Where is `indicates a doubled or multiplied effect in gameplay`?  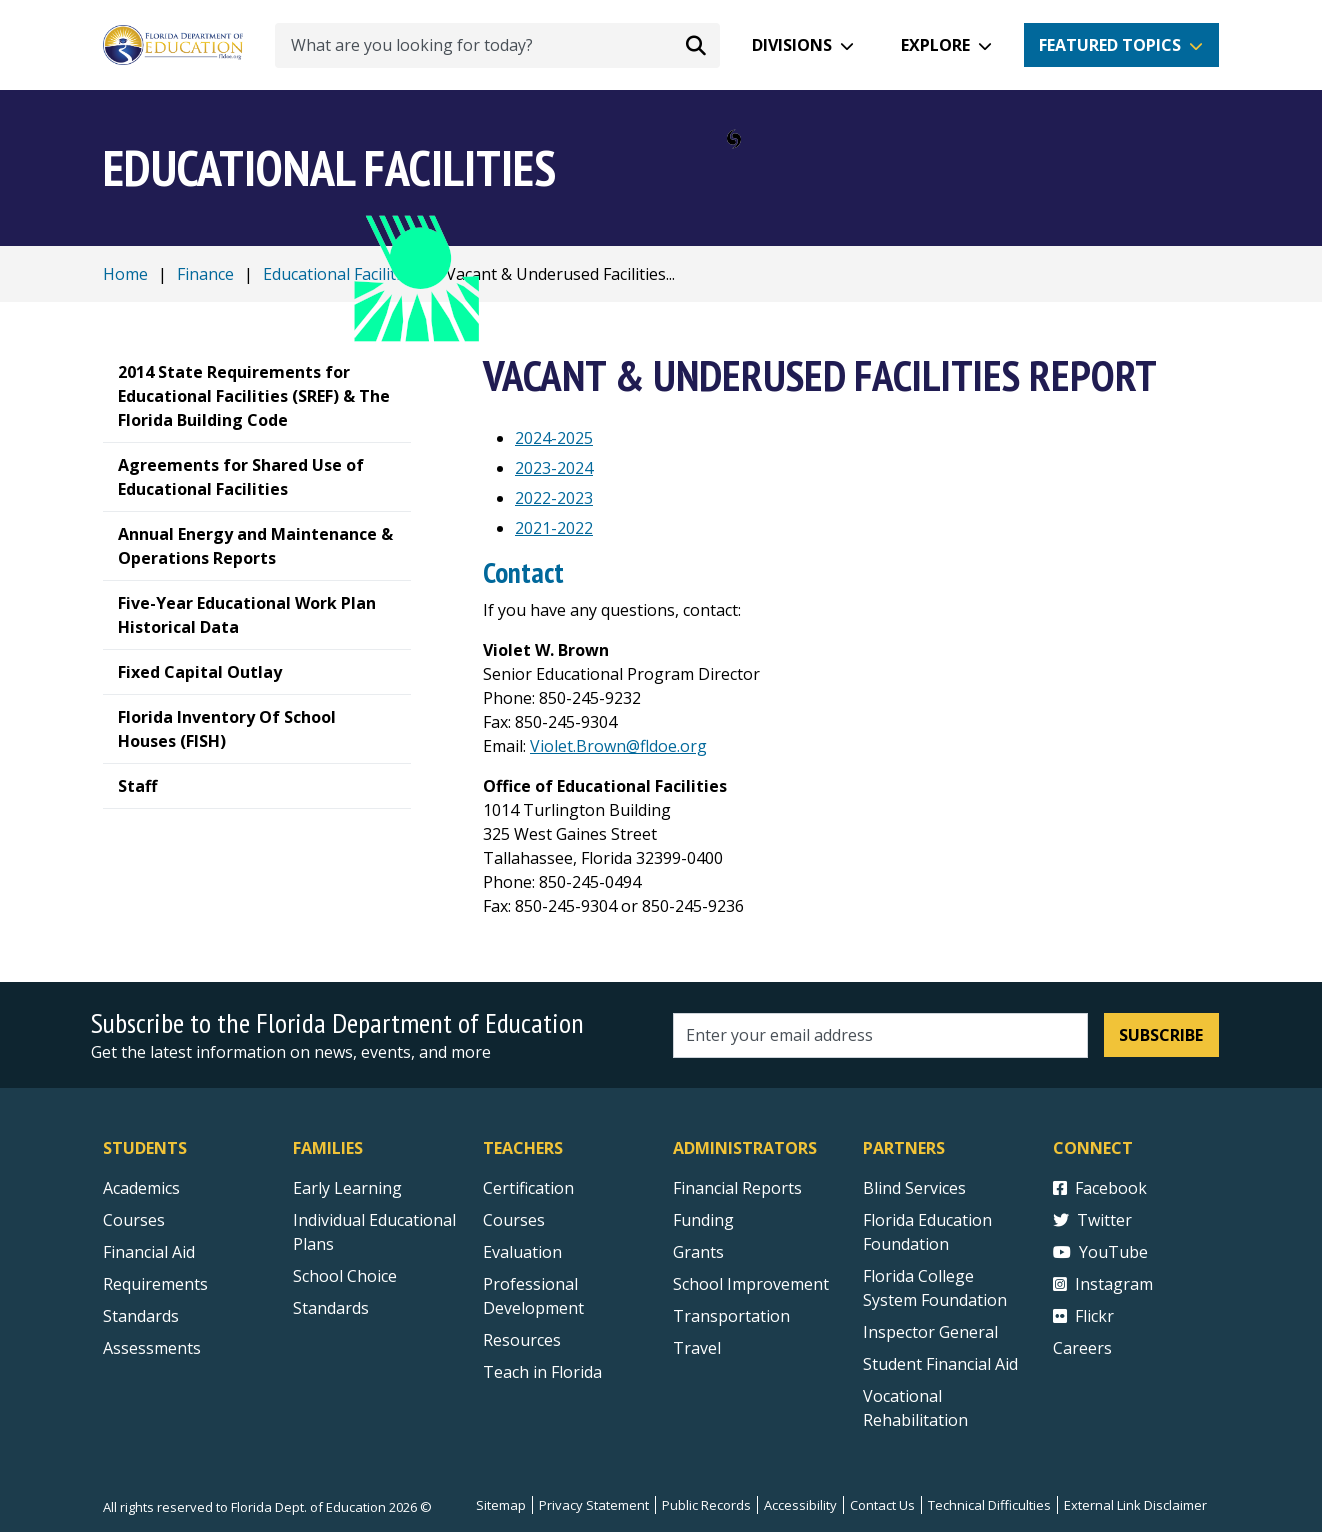
indicates a doubled or multiplied effect in gameplay is located at coordinates (734, 139).